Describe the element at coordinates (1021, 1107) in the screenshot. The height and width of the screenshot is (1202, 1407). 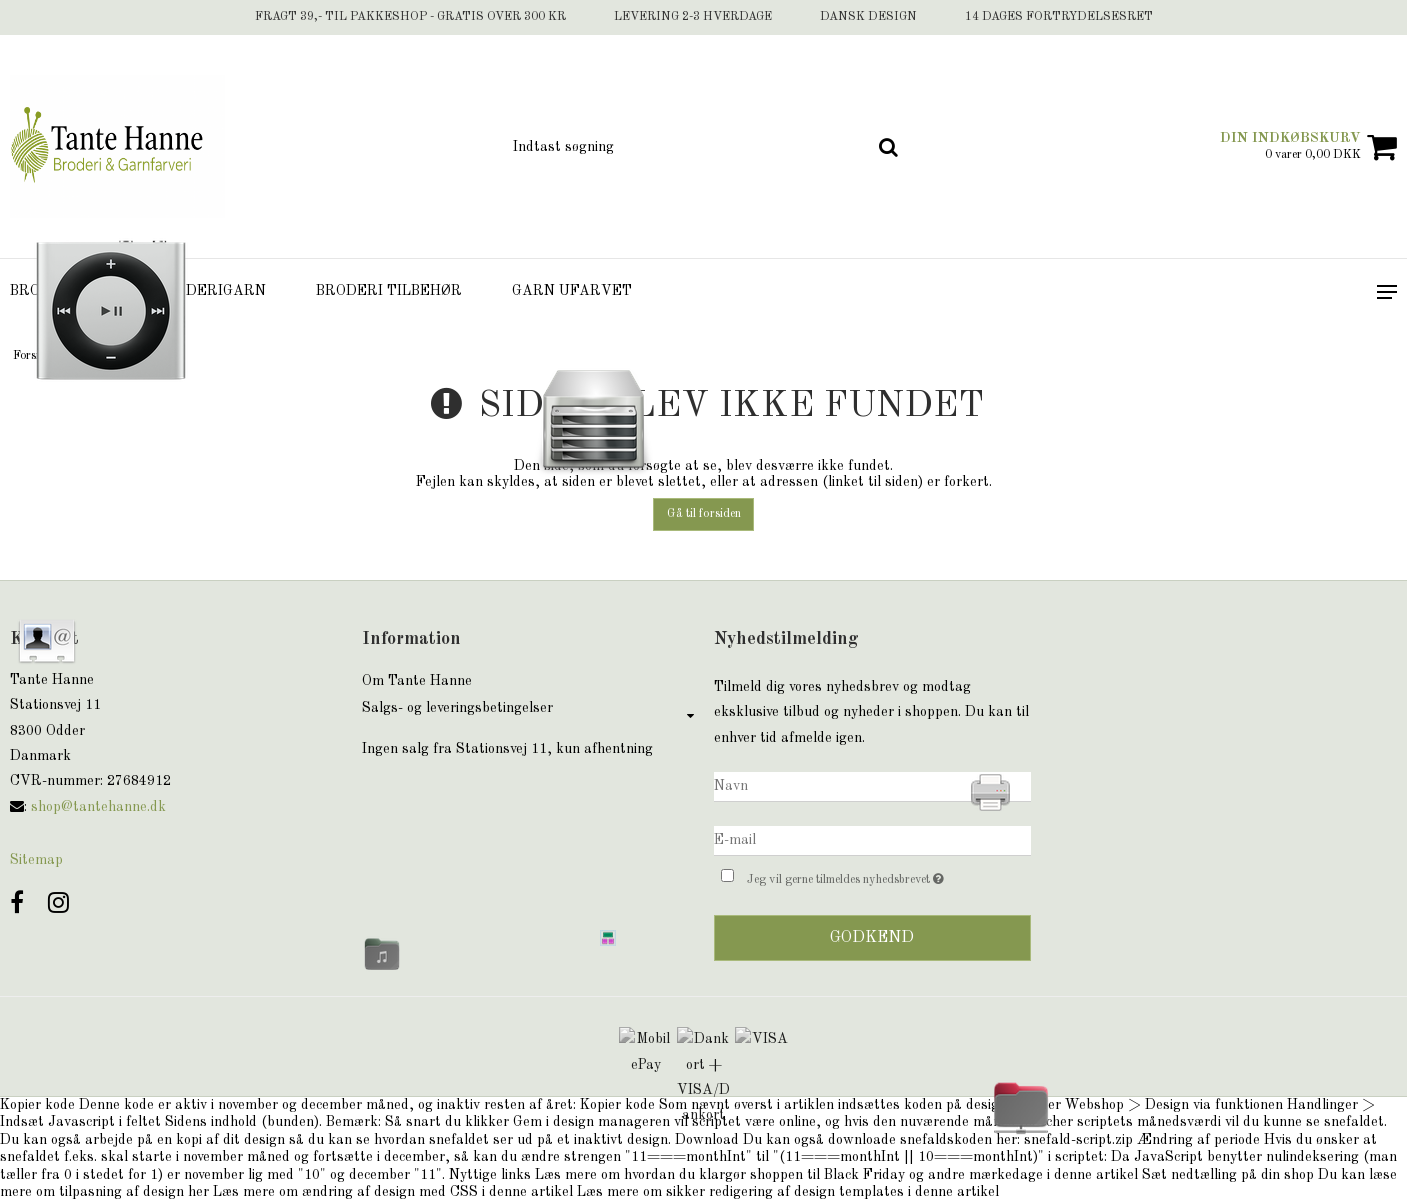
I see `access files stored on a remote server` at that location.